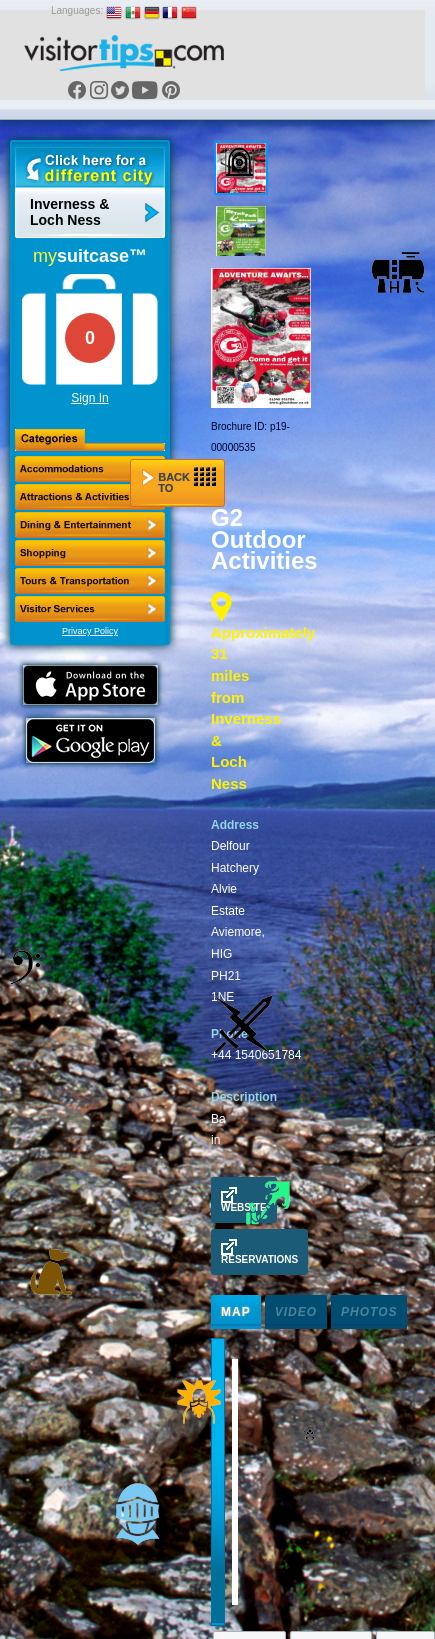  I want to click on select flamethrower unit or weapon class, so click(268, 1203).